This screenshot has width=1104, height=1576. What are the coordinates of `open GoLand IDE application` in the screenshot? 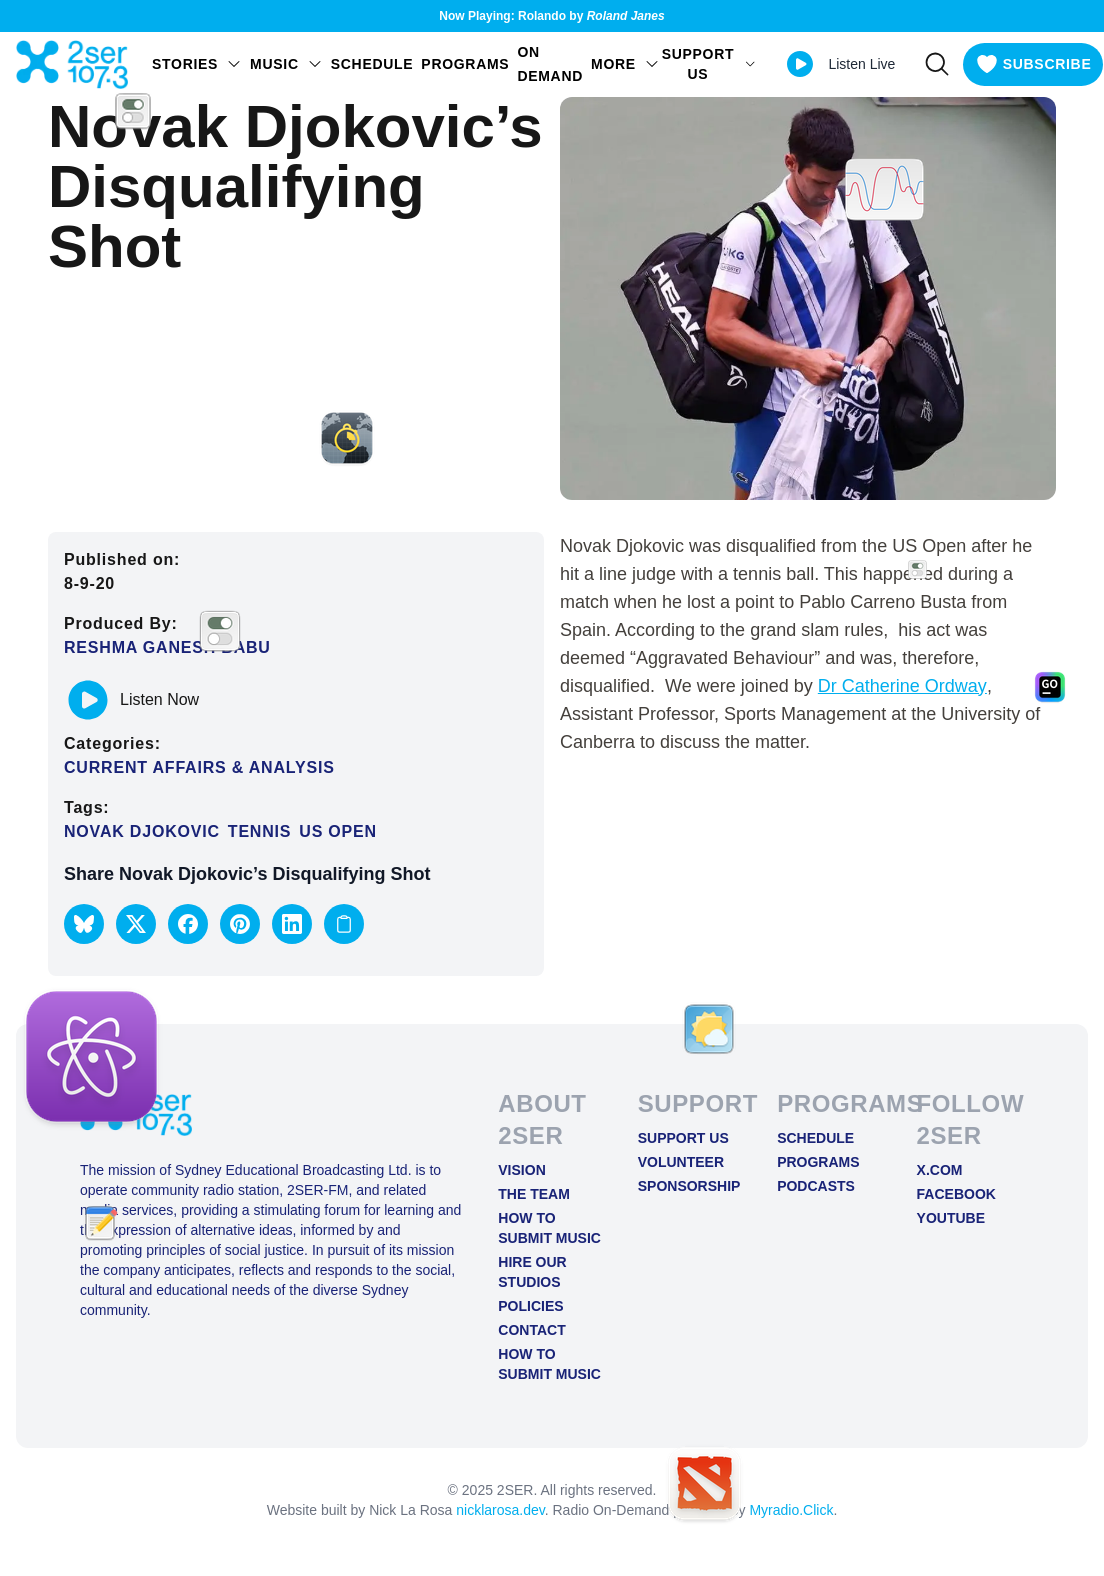 It's located at (1050, 687).